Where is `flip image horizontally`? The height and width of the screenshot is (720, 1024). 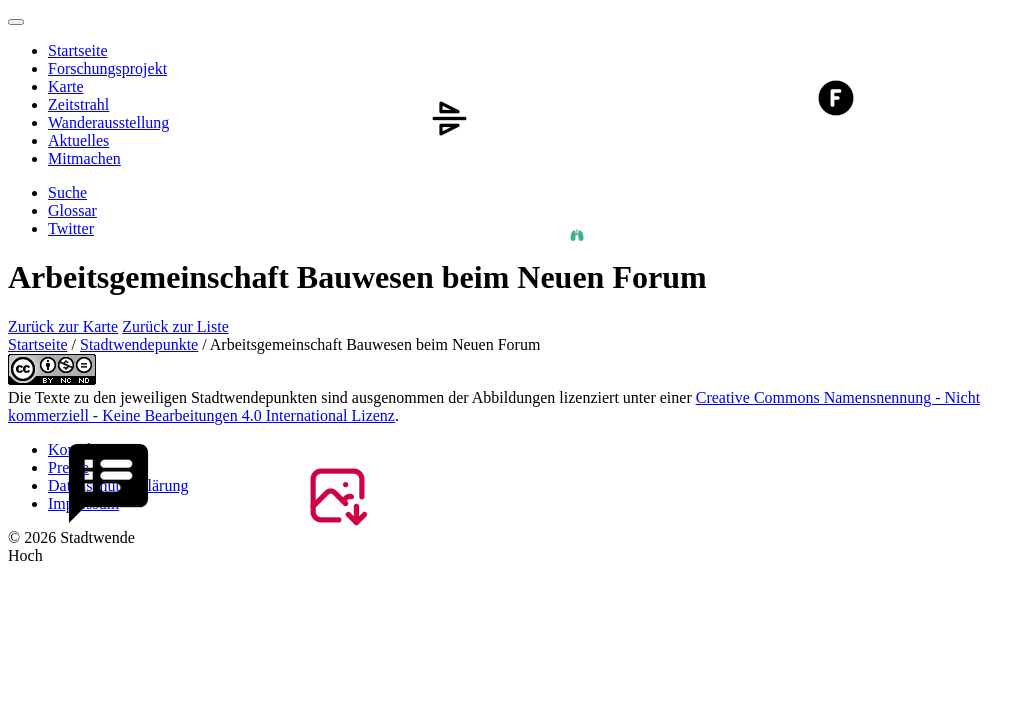
flip image horizontally is located at coordinates (449, 118).